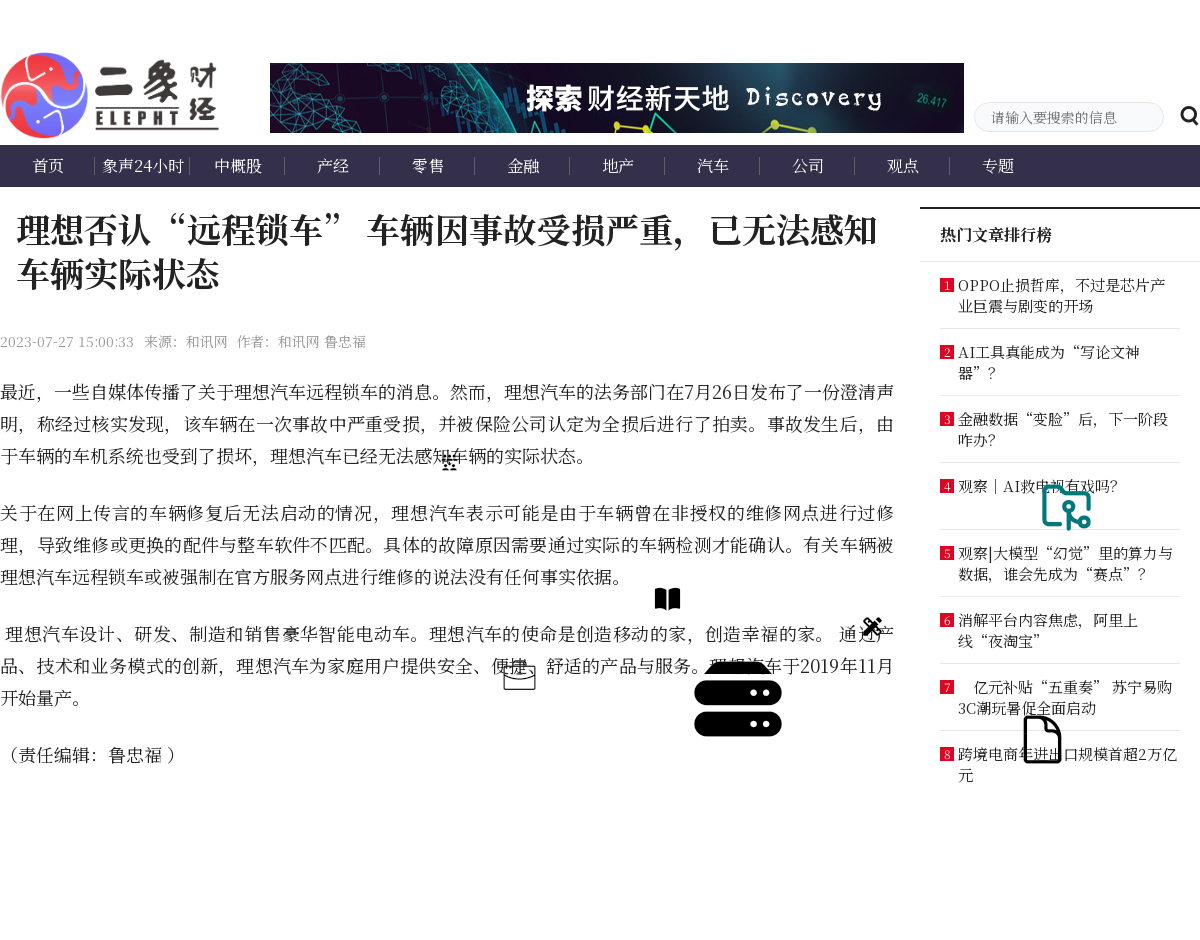 The width and height of the screenshot is (1200, 940). What do you see at coordinates (667, 599) in the screenshot?
I see `open reading mode or e-reader` at bounding box center [667, 599].